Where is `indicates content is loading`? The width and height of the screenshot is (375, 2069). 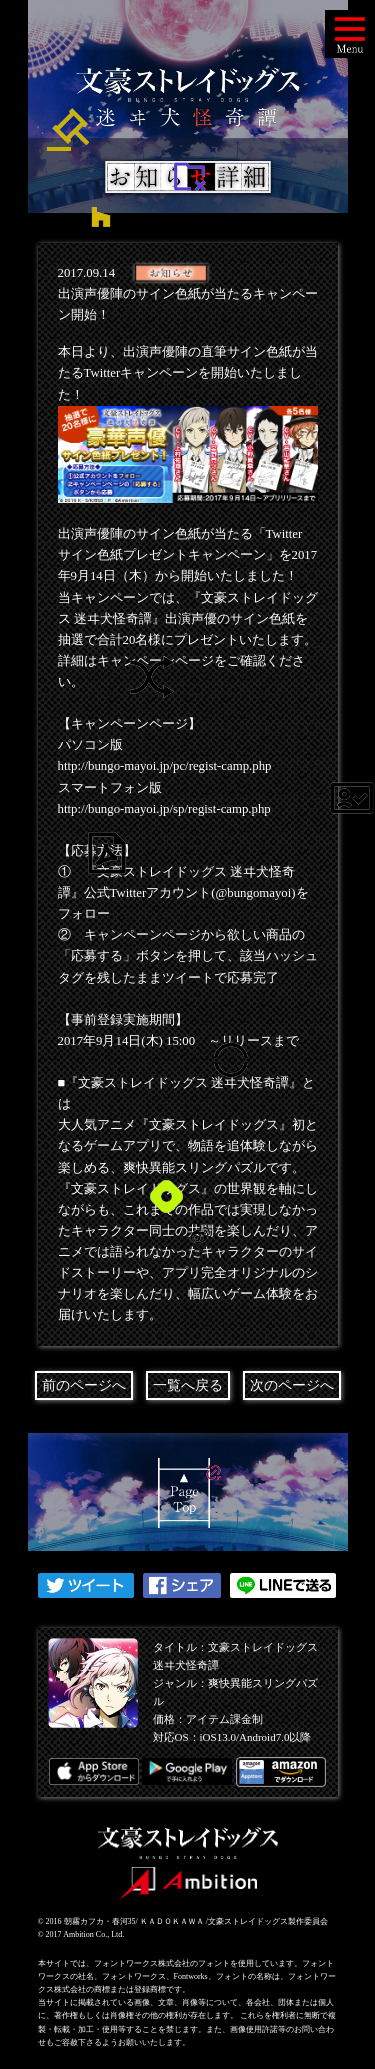
indicates content is loading is located at coordinates (231, 1060).